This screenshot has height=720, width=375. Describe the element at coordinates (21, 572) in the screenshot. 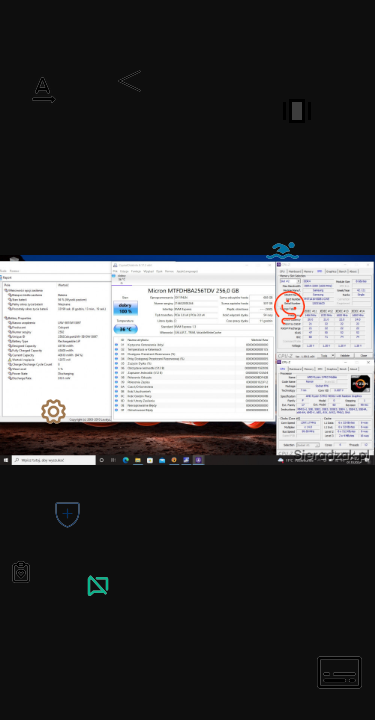

I see `view your saved favorites or wishlist` at that location.